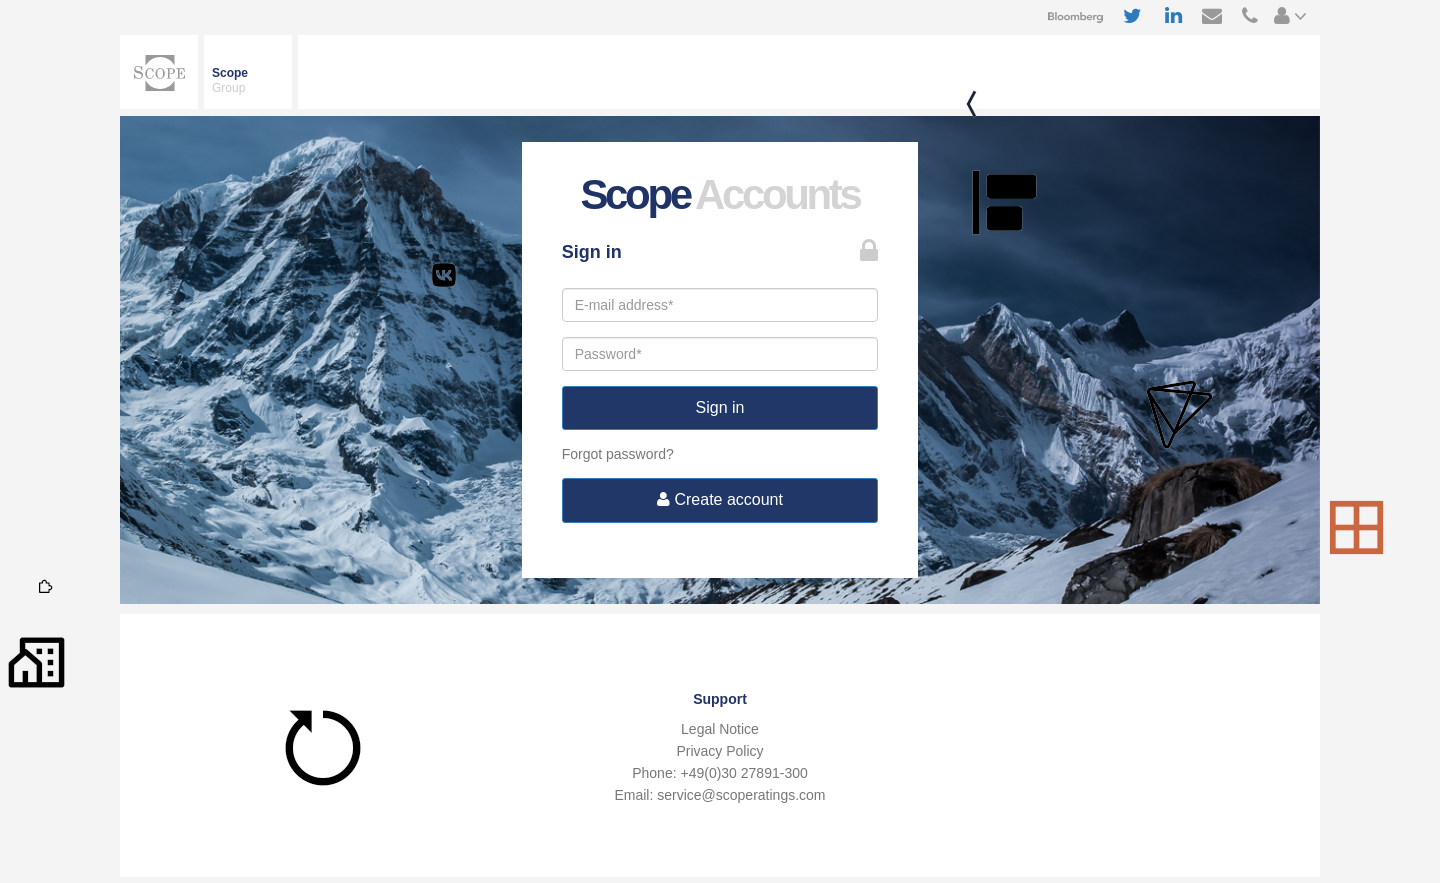 The height and width of the screenshot is (883, 1440). What do you see at coordinates (1356, 527) in the screenshot?
I see `sign in with Microsoft account` at bounding box center [1356, 527].